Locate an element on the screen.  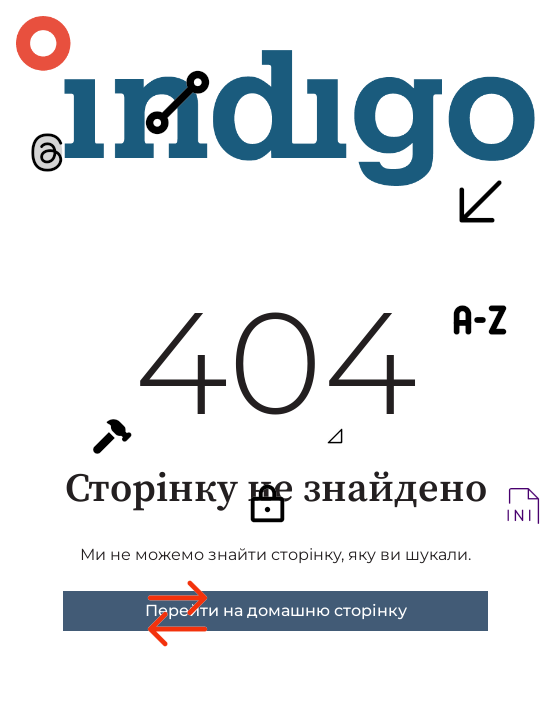
sort items alphabetically from A to Z is located at coordinates (480, 320).